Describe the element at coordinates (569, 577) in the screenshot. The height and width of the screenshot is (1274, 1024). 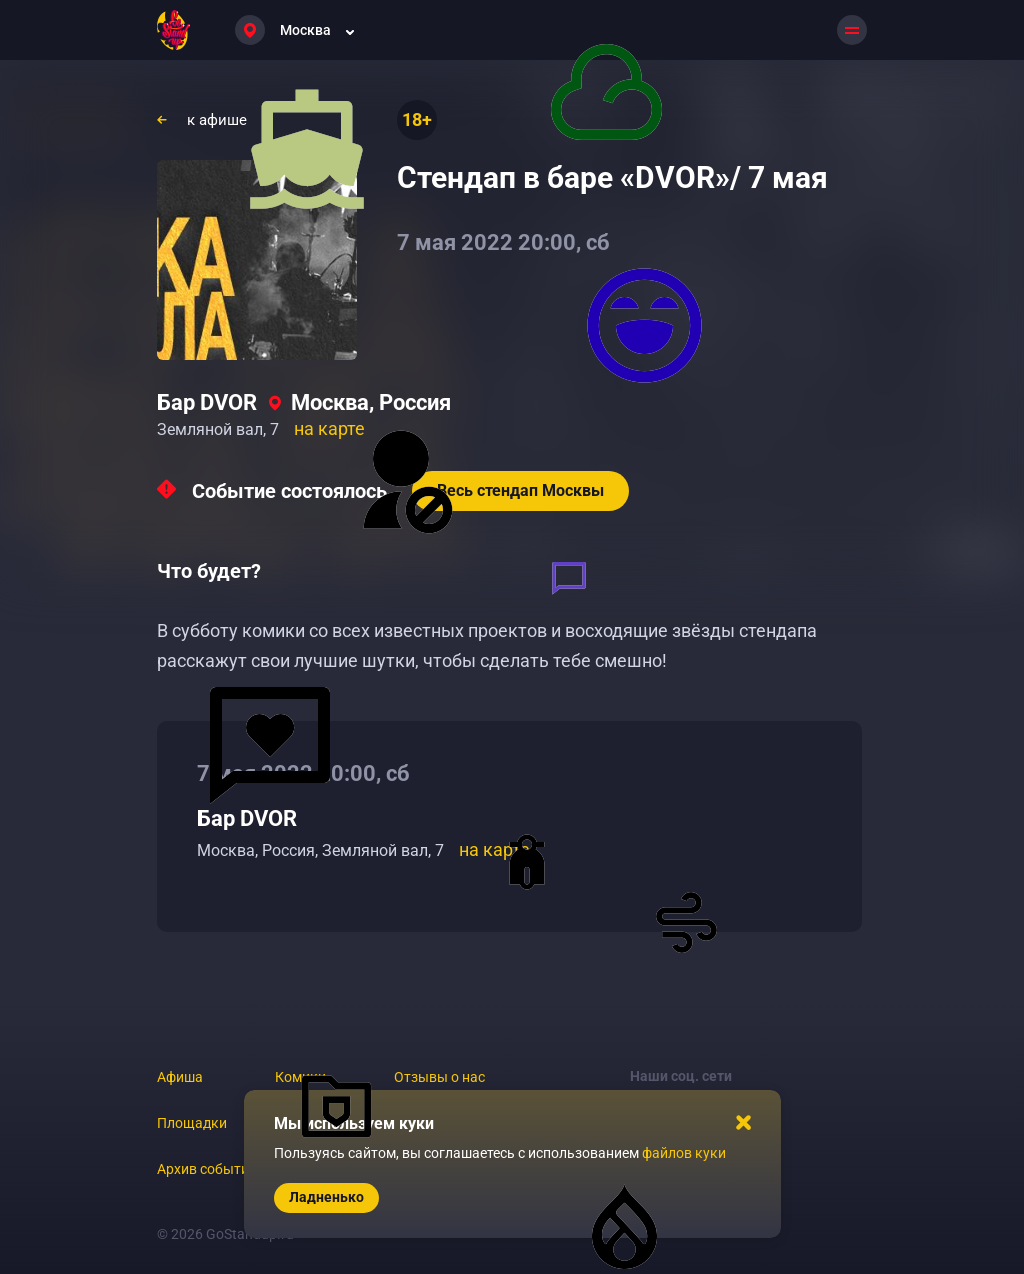
I see `open chat or messaging` at that location.